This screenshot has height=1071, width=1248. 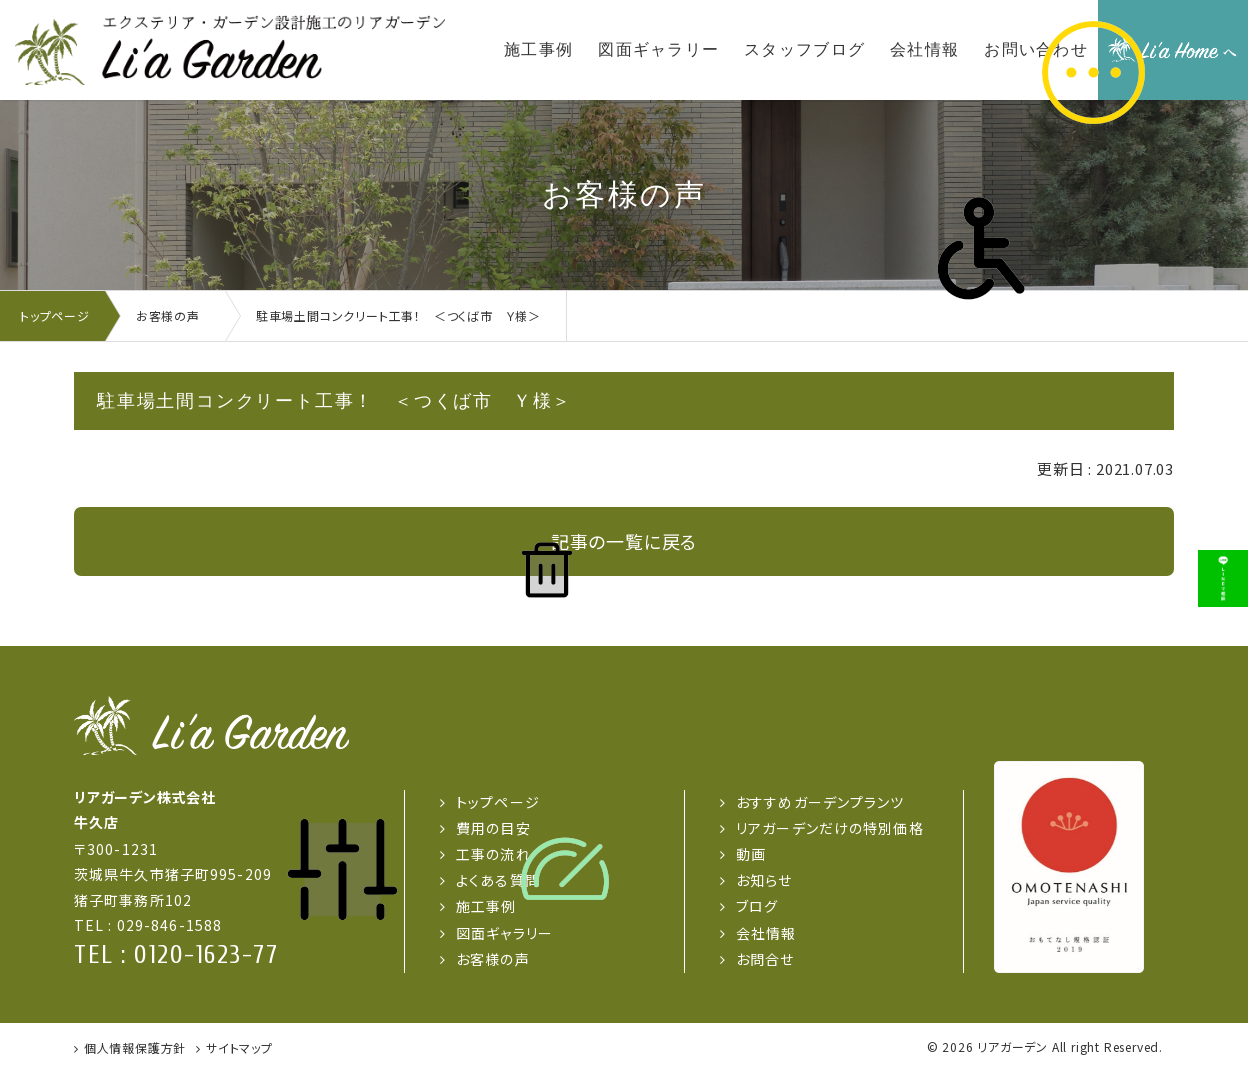 What do you see at coordinates (1093, 72) in the screenshot?
I see `open more options menu` at bounding box center [1093, 72].